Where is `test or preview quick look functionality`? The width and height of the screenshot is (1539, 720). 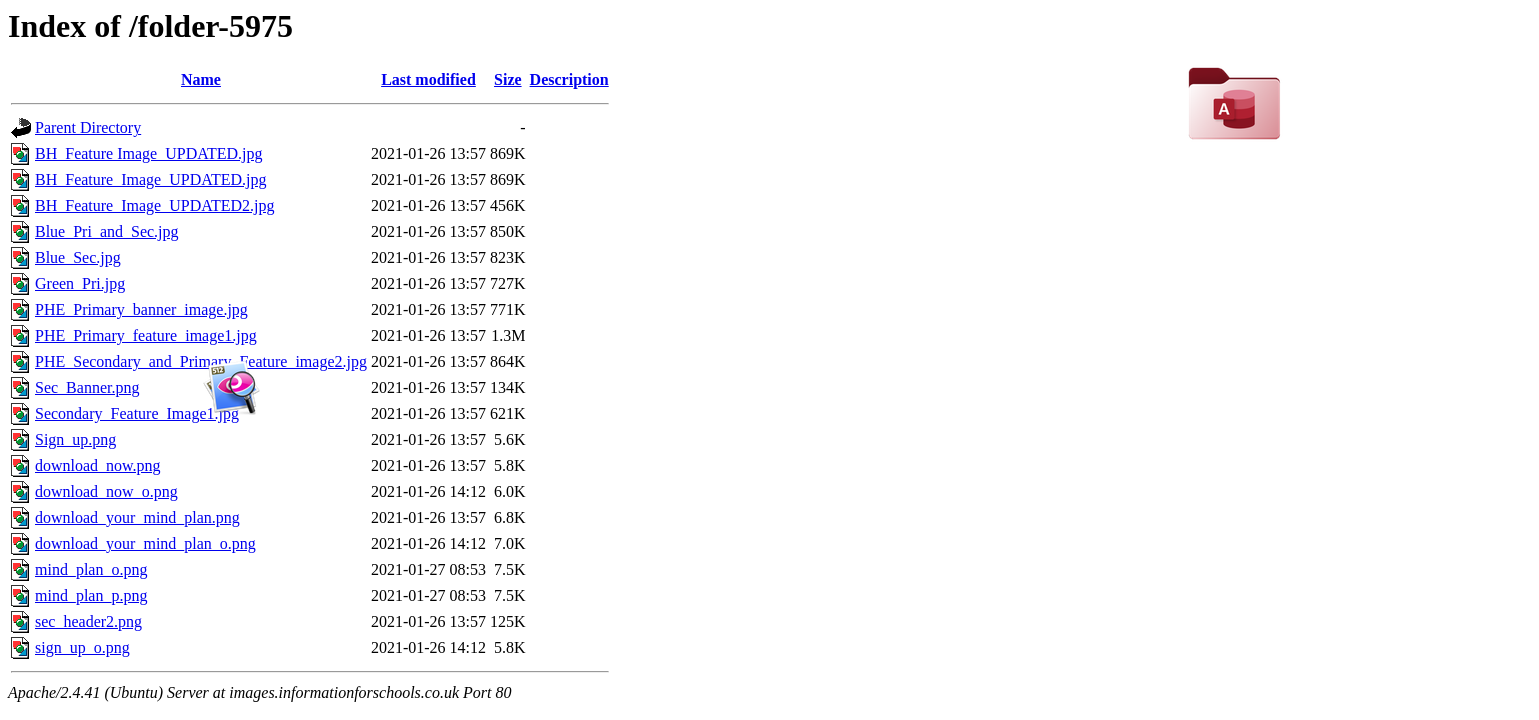
test or preview quick look functionality is located at coordinates (232, 388).